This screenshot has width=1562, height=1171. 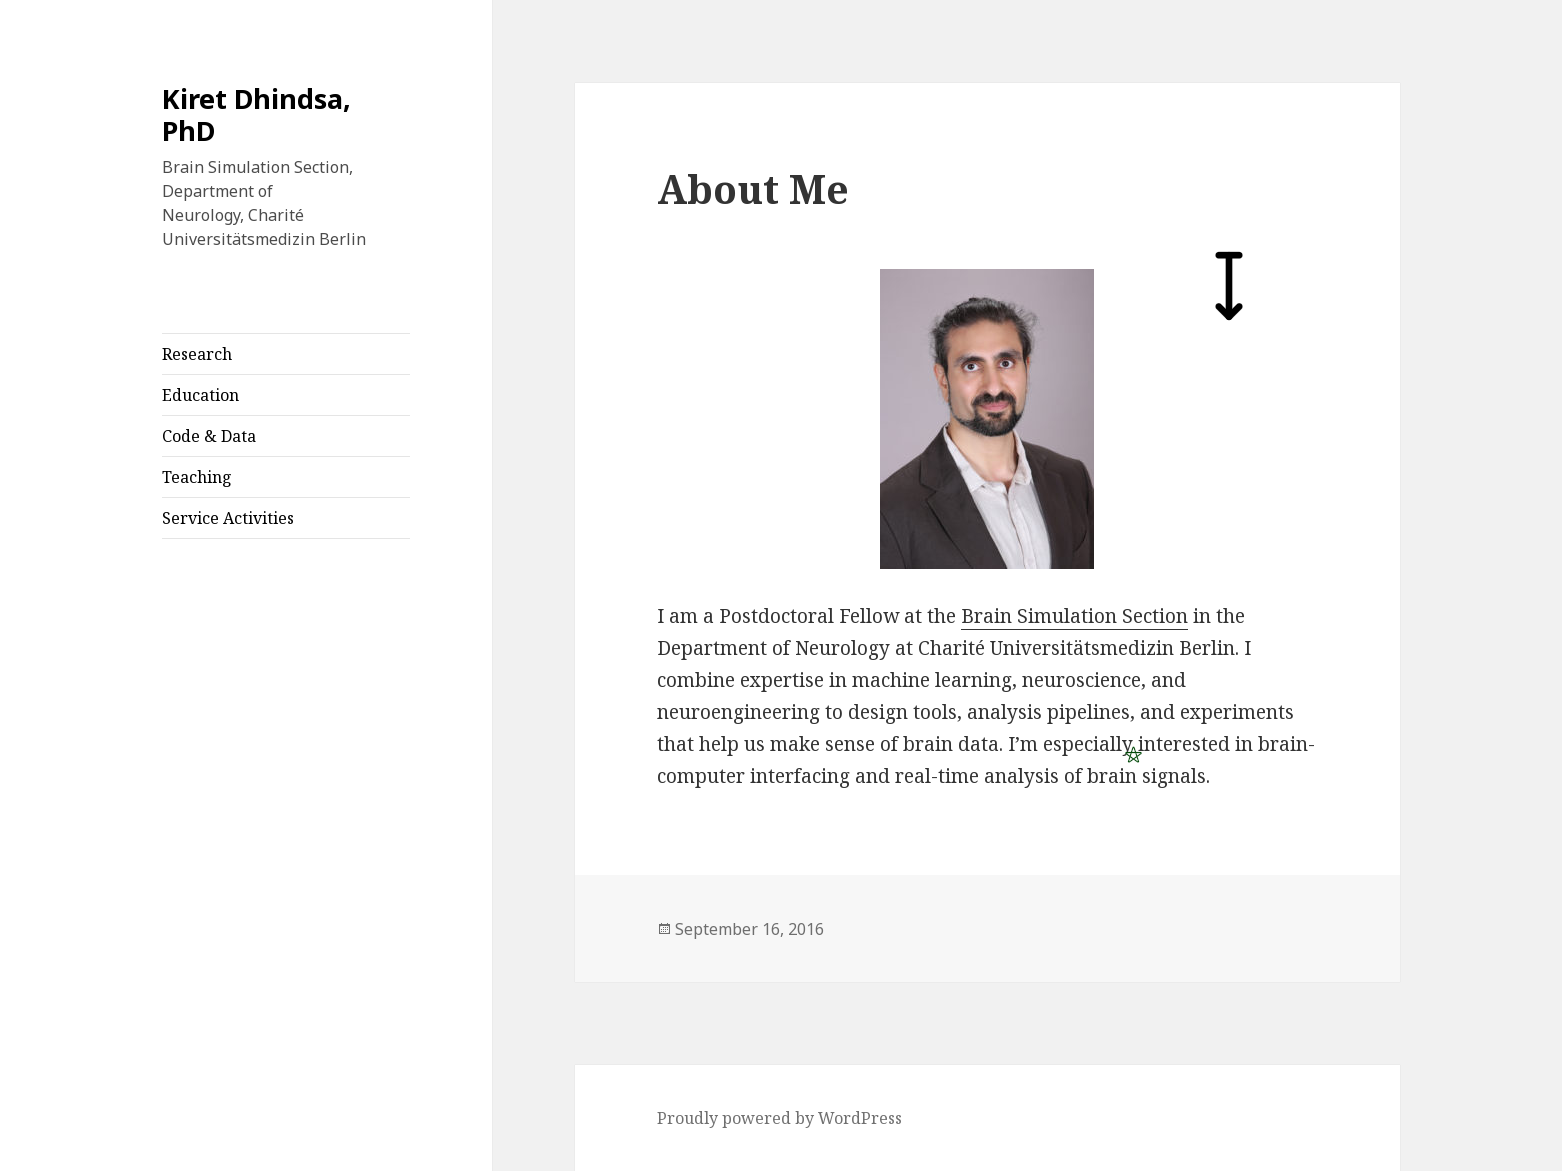 I want to click on select or apply a pentagram symbol, so click(x=1133, y=755).